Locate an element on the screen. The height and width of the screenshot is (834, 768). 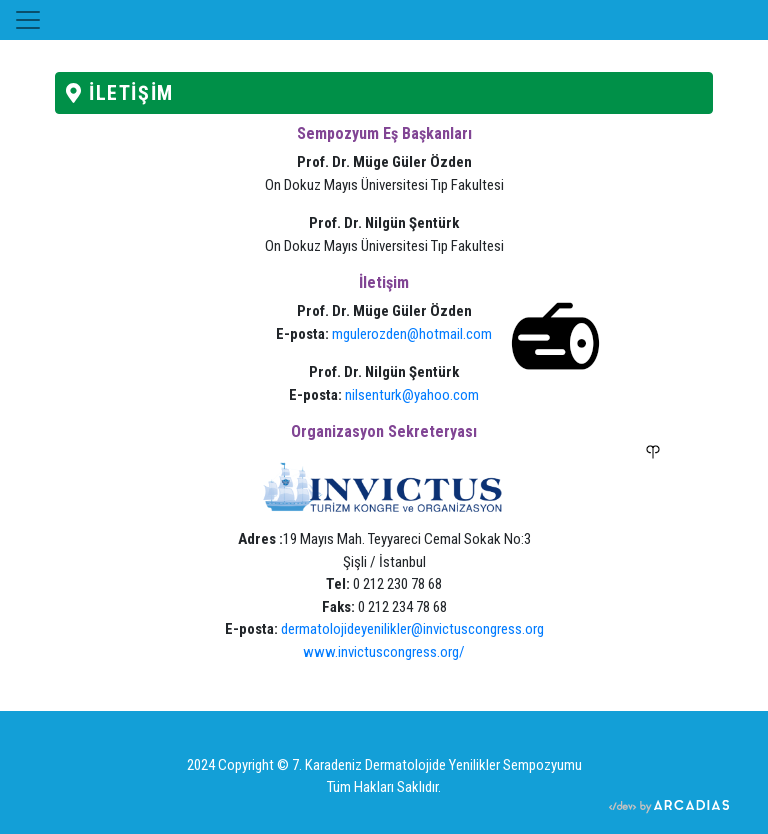
indicates aries zodiac sign is located at coordinates (653, 452).